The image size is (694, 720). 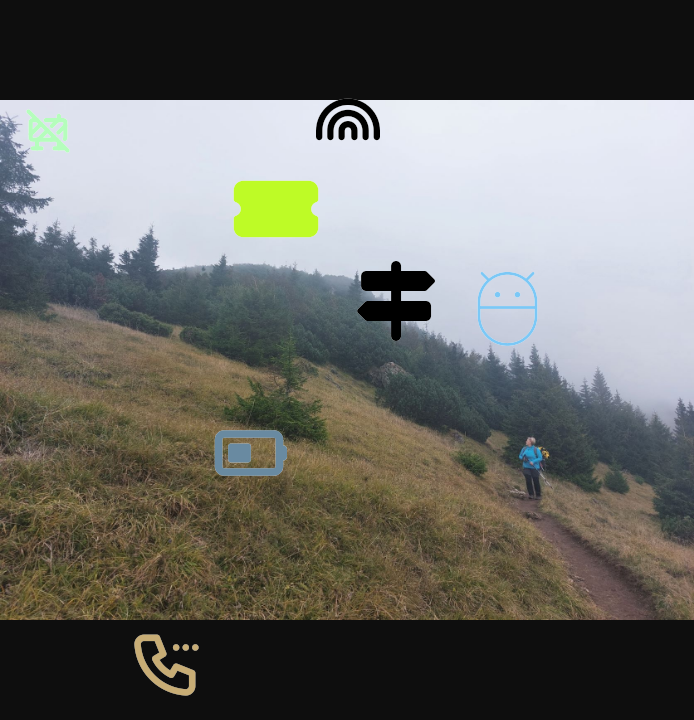 I want to click on indicates battery at approximately 50% charge, so click(x=249, y=453).